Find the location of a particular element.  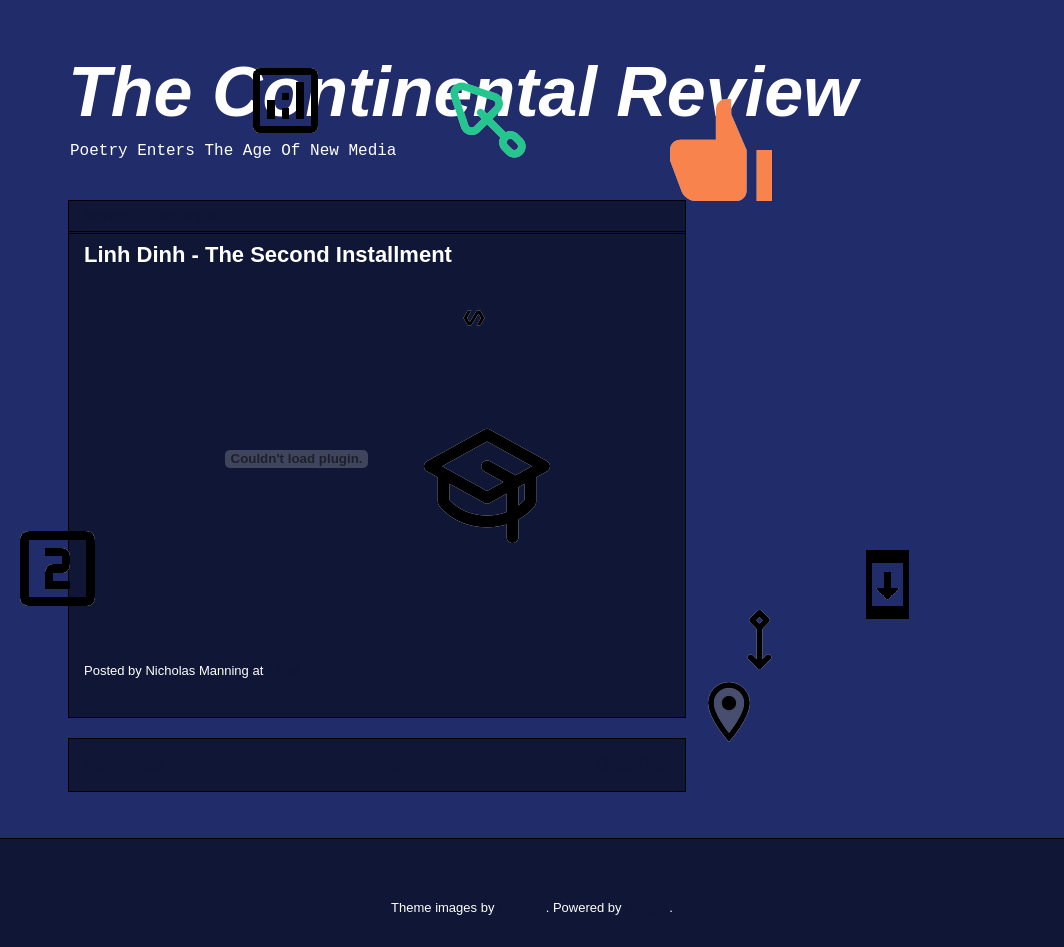

system update available for download is located at coordinates (887, 584).